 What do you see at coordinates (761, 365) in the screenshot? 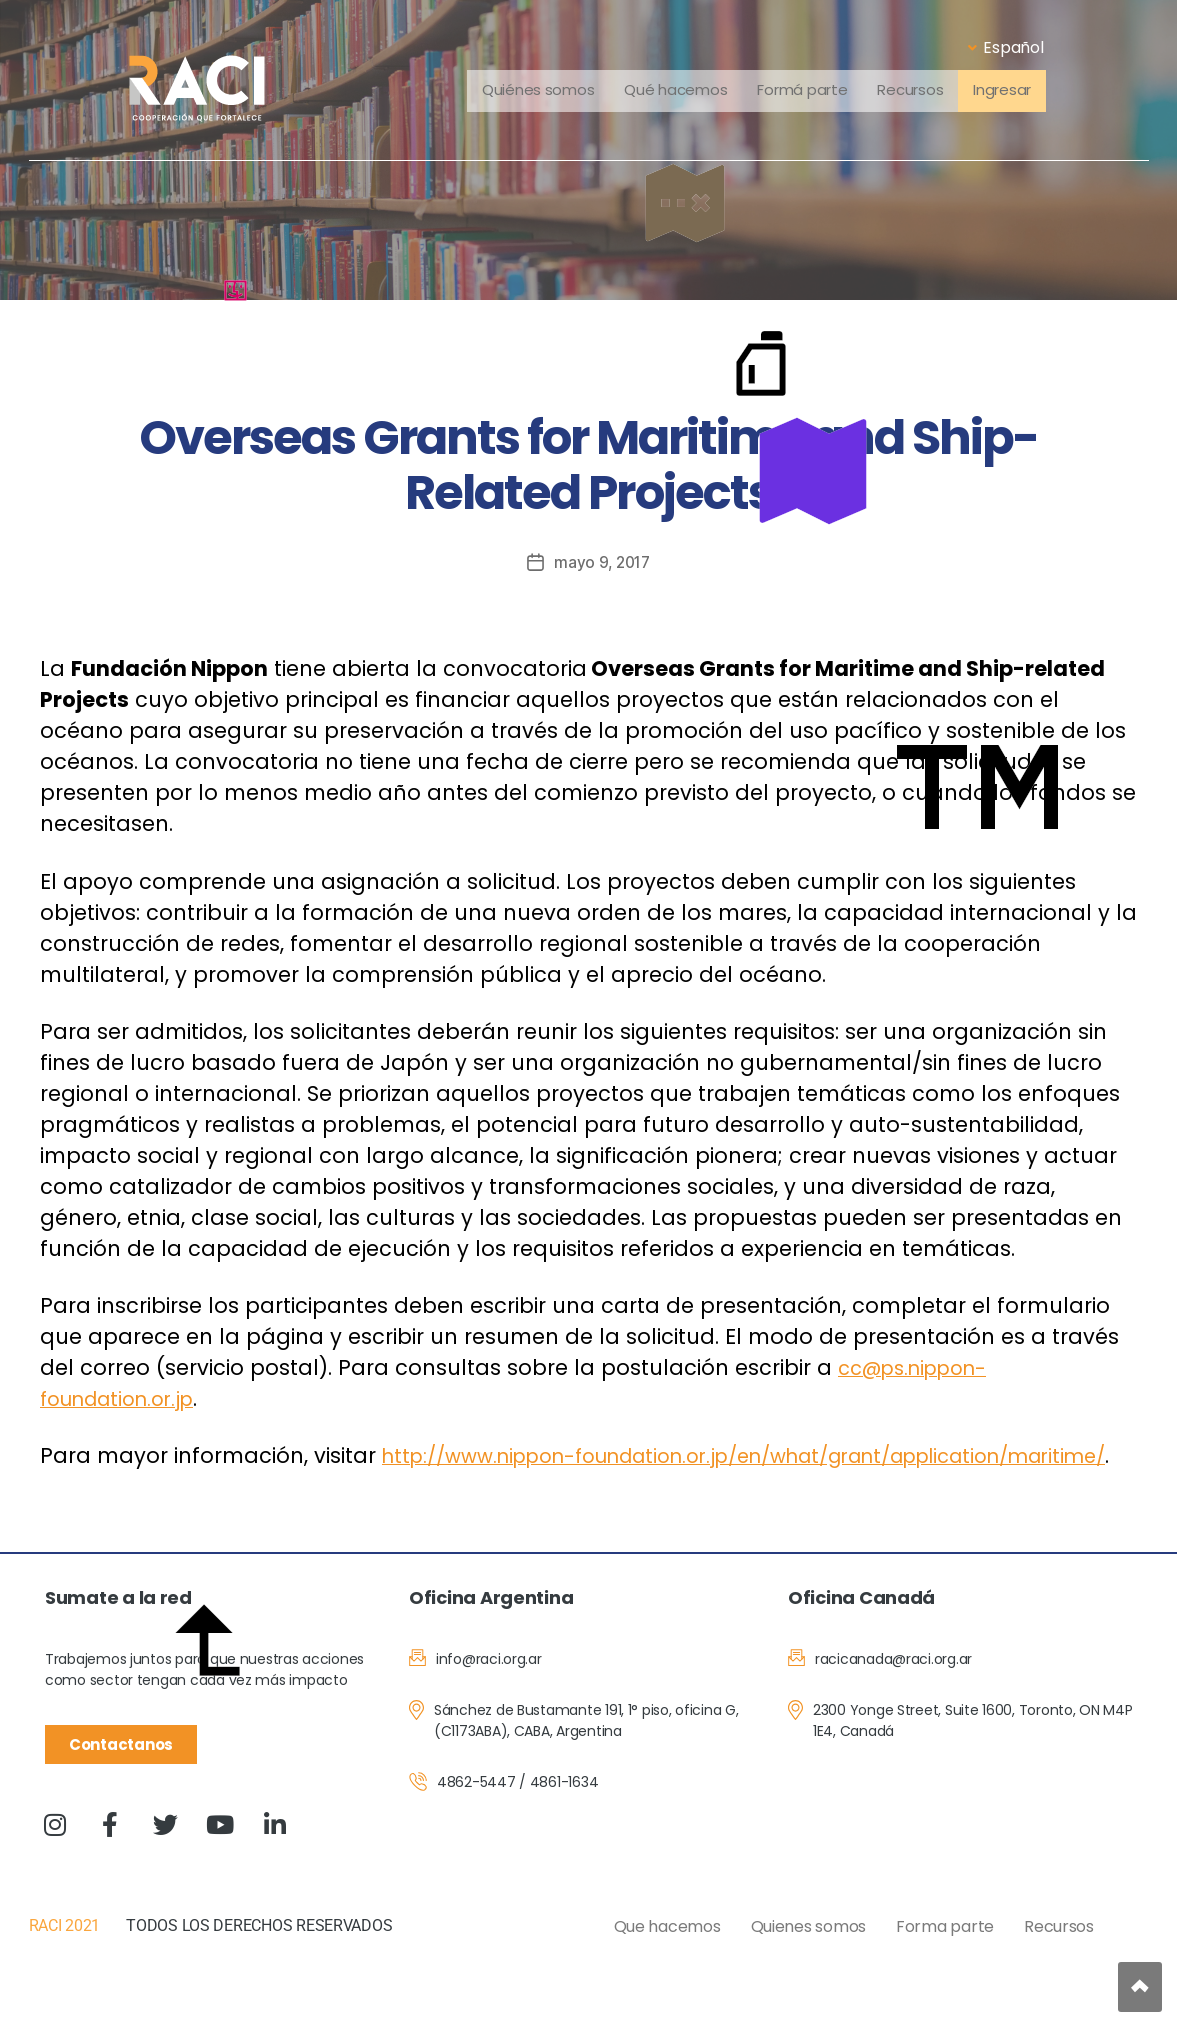
I see `find nearby gas stations or fuel locations` at bounding box center [761, 365].